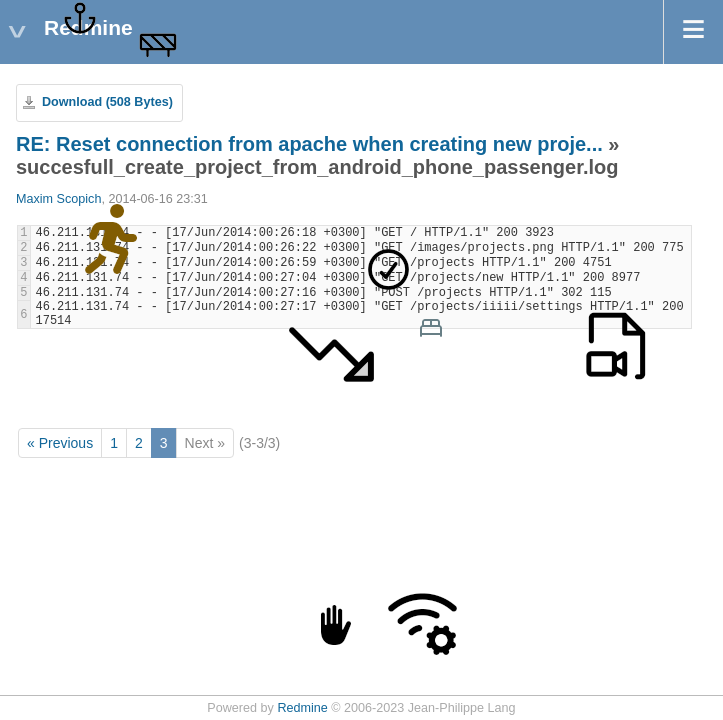 The height and width of the screenshot is (720, 723). What do you see at coordinates (80, 18) in the screenshot?
I see `anchor content to a fixed position` at bounding box center [80, 18].